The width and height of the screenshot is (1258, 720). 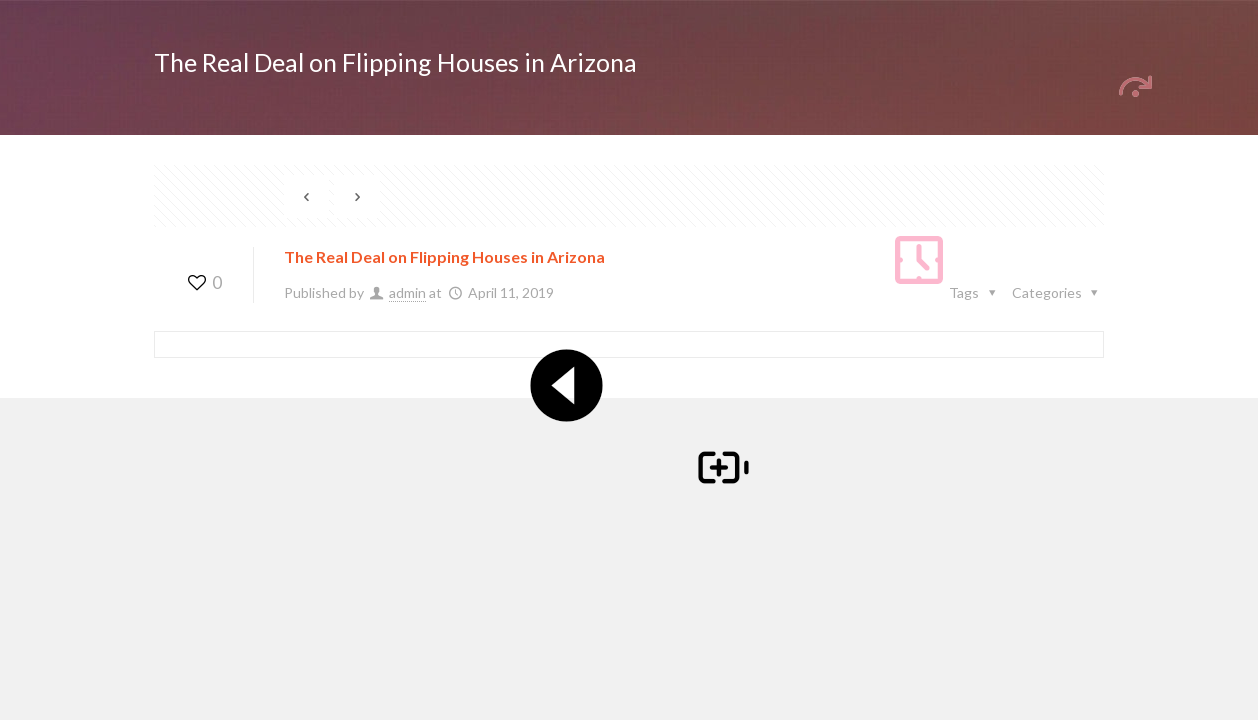 I want to click on view current time, so click(x=919, y=260).